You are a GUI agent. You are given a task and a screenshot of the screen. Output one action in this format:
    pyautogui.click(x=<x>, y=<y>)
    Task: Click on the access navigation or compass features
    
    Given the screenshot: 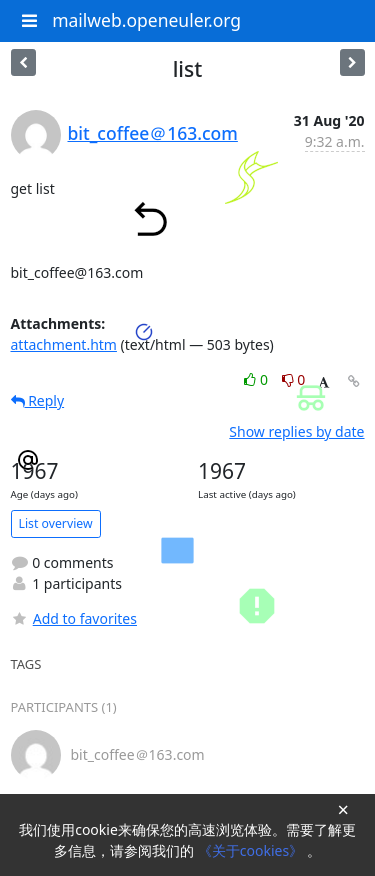 What is the action you would take?
    pyautogui.click(x=144, y=332)
    